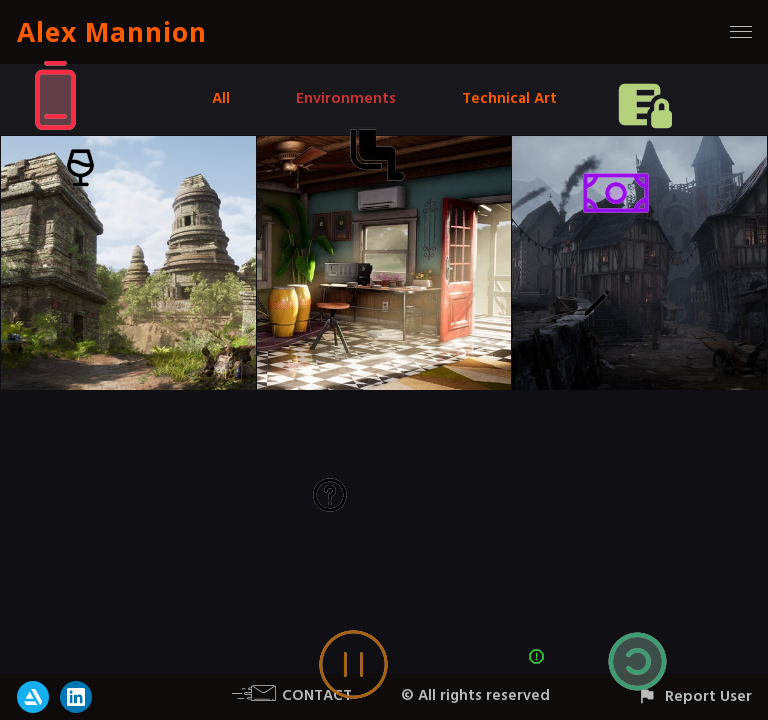 The image size is (768, 720). I want to click on standard legroom seat selection, so click(376, 155).